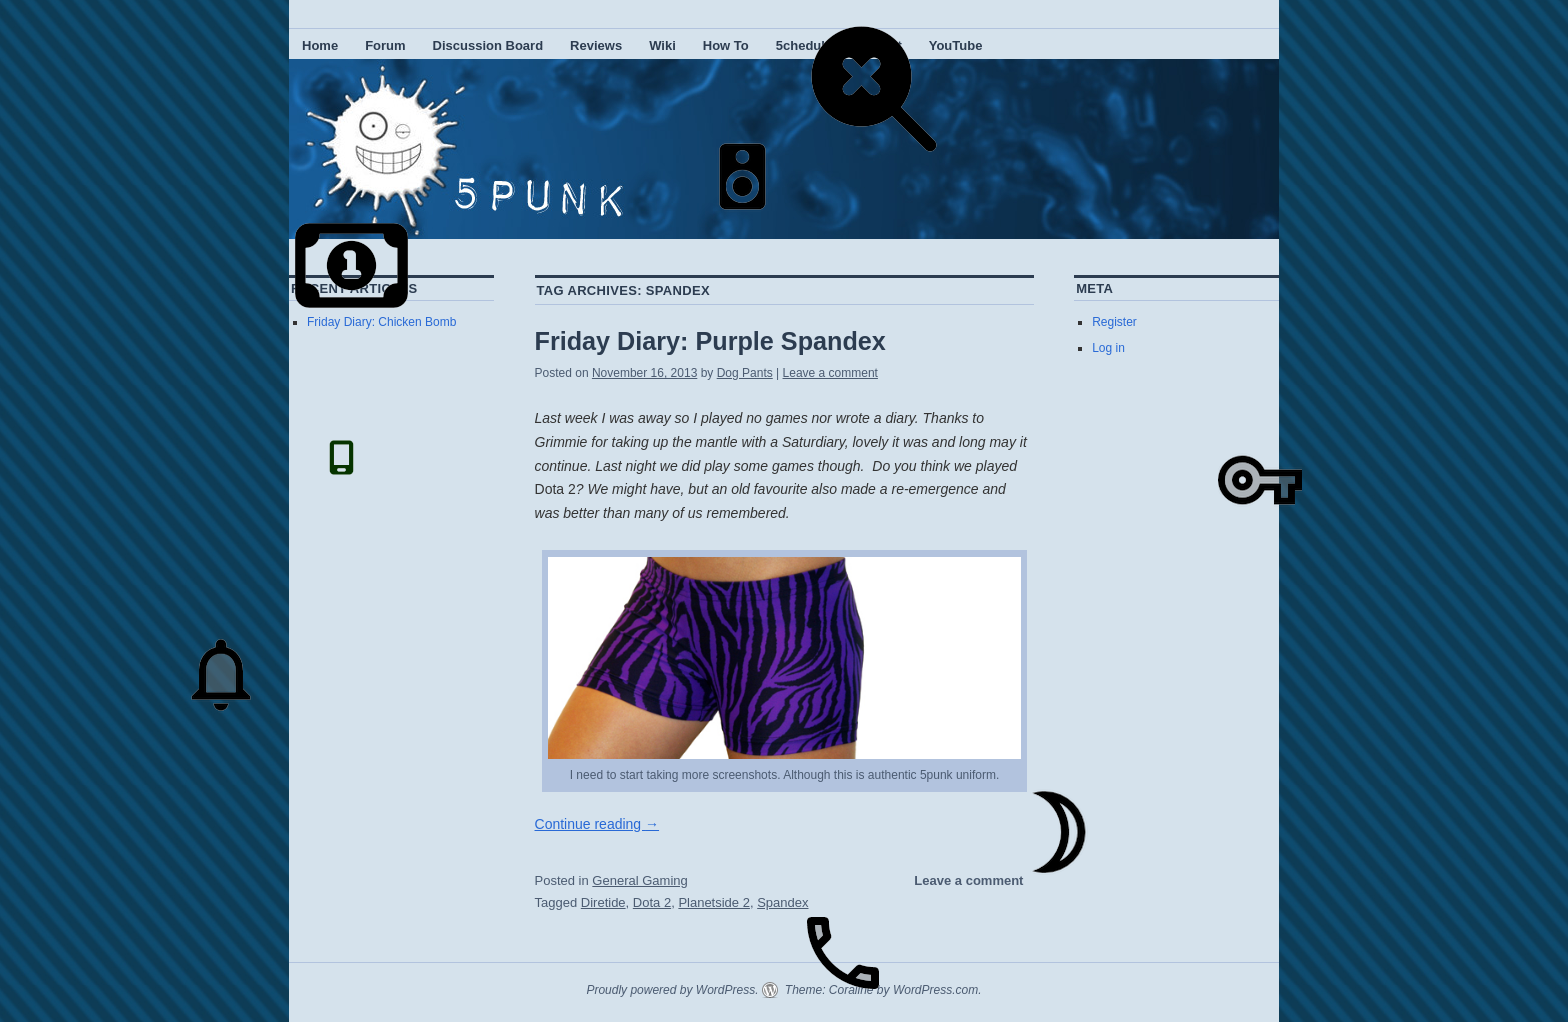 Image resolution: width=1568 pixels, height=1022 pixels. I want to click on adjust speaker or audio output settings, so click(742, 176).